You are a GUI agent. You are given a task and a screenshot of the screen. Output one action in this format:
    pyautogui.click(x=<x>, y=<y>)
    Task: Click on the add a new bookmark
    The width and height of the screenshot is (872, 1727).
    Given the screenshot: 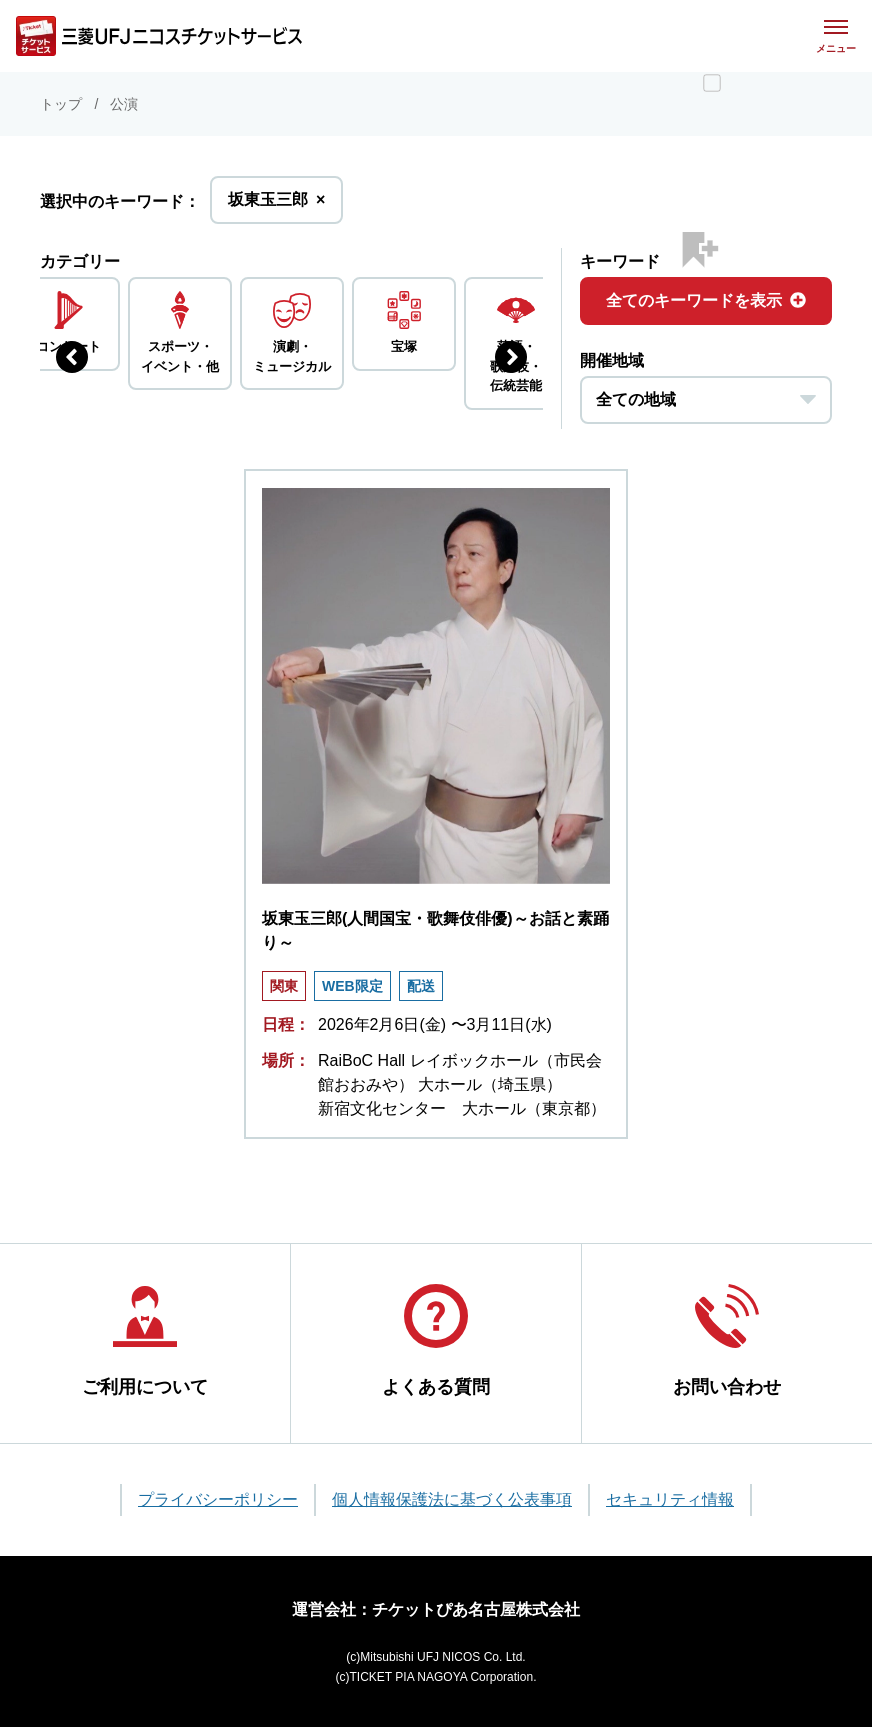 What is the action you would take?
    pyautogui.click(x=699, y=254)
    